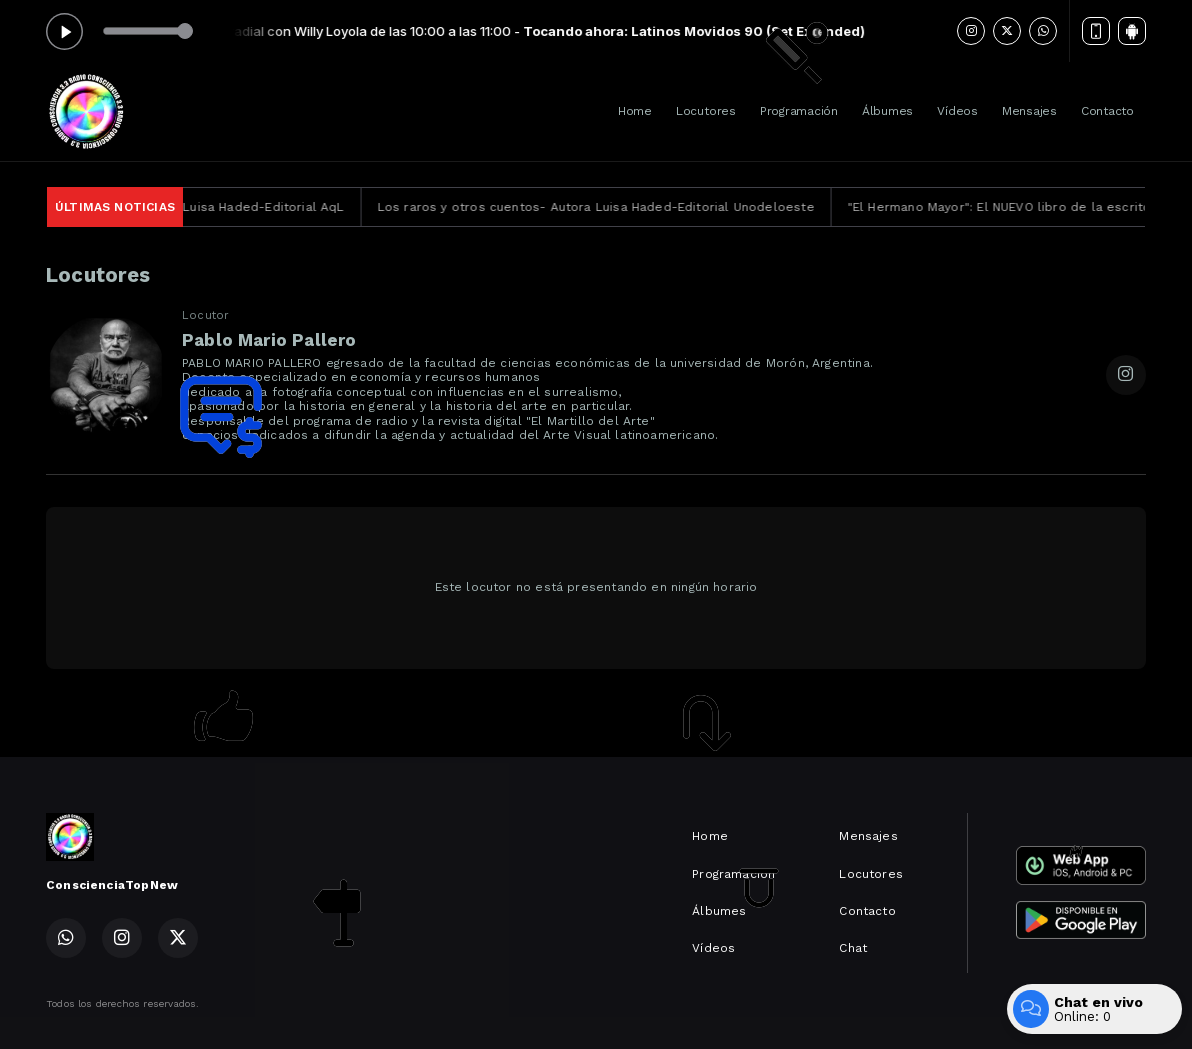  Describe the element at coordinates (337, 913) in the screenshot. I see `navigate to previous step or section` at that location.